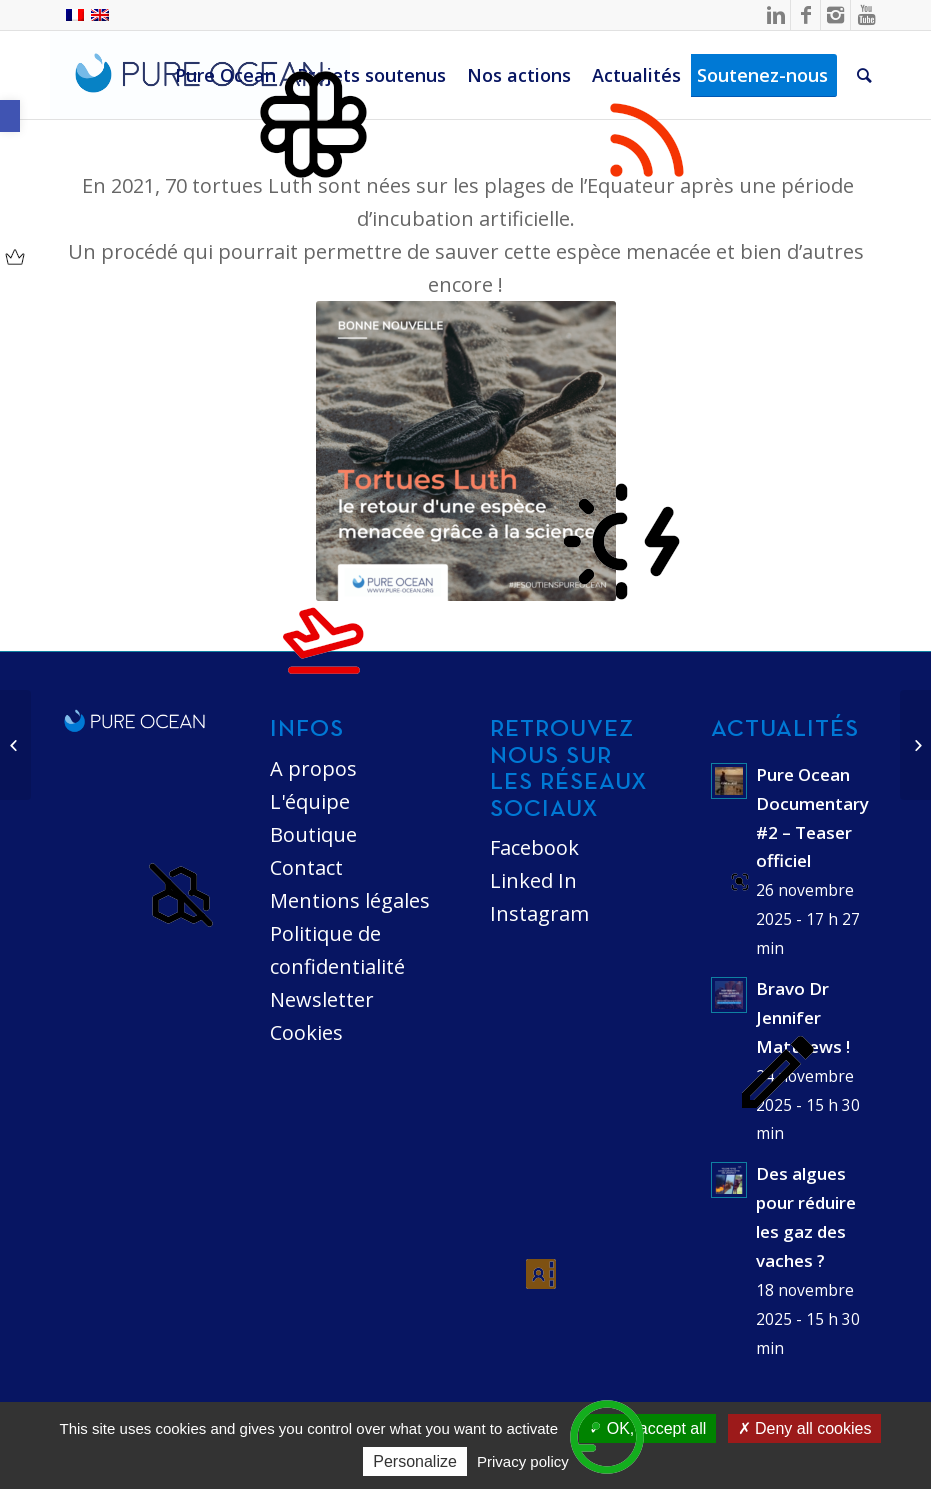 This screenshot has width=931, height=1489. Describe the element at coordinates (313, 124) in the screenshot. I see `open slack messaging app` at that location.